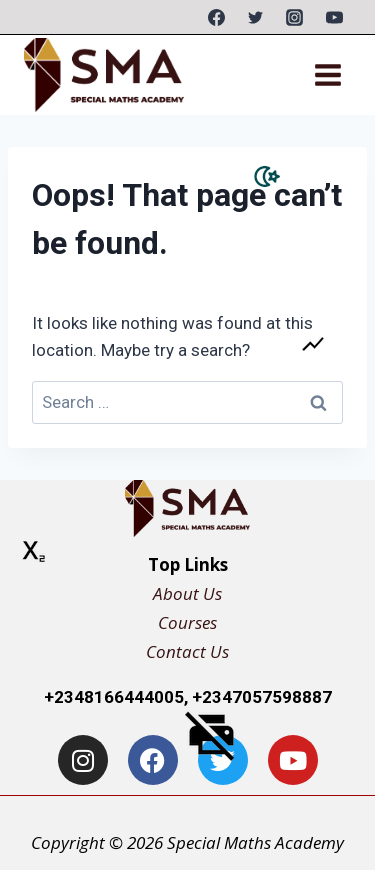 This screenshot has height=870, width=375. What do you see at coordinates (30, 551) in the screenshot?
I see `format text as subscript` at bounding box center [30, 551].